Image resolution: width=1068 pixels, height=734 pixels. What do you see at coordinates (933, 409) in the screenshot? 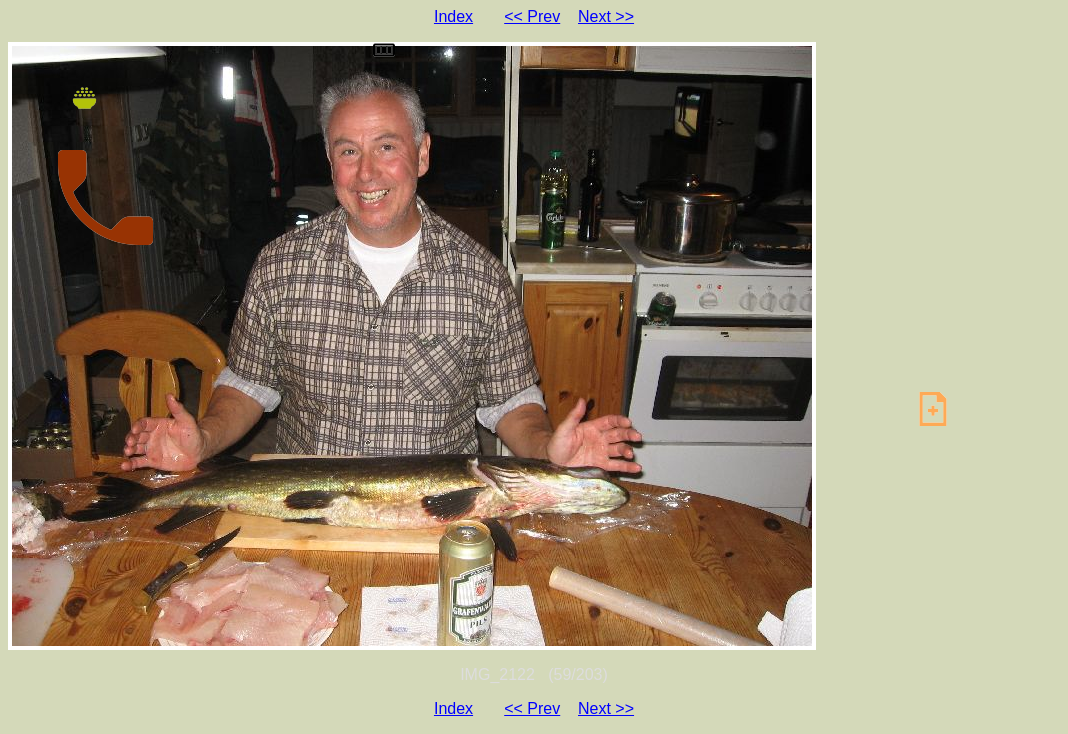
I see `create a new document` at bounding box center [933, 409].